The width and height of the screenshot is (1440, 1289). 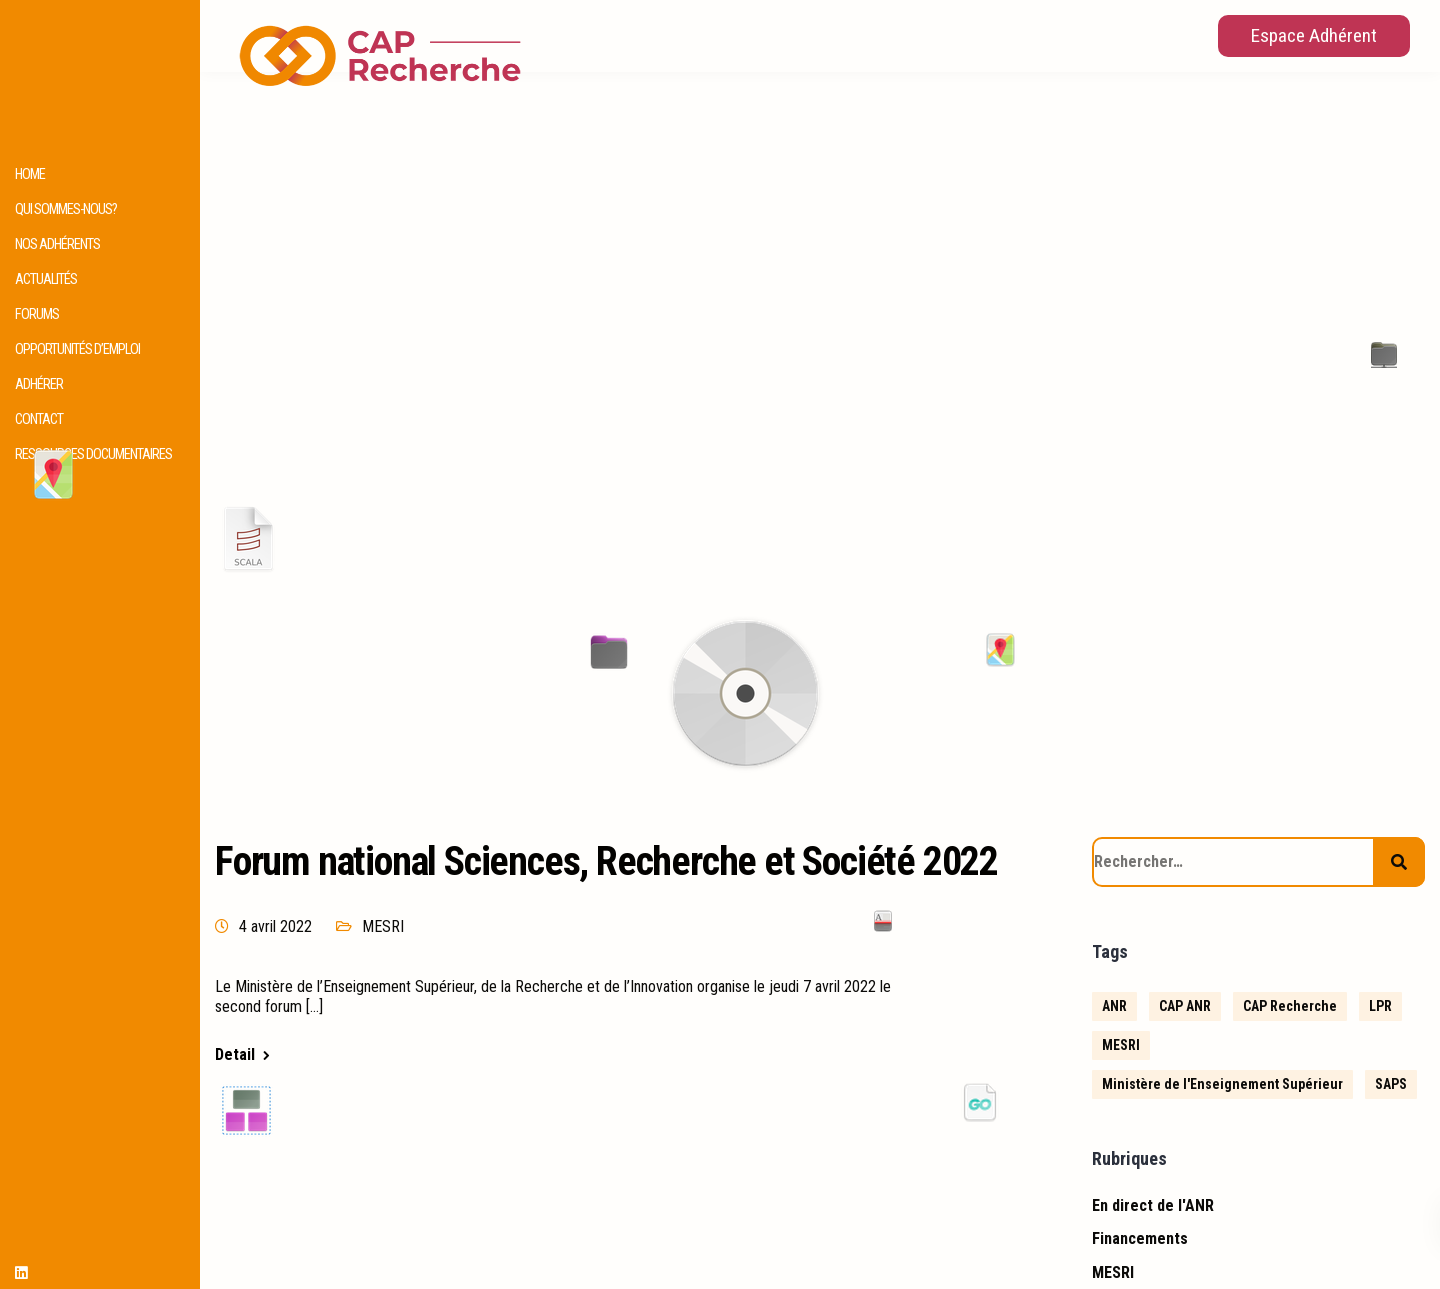 I want to click on a scala source code file, so click(x=248, y=539).